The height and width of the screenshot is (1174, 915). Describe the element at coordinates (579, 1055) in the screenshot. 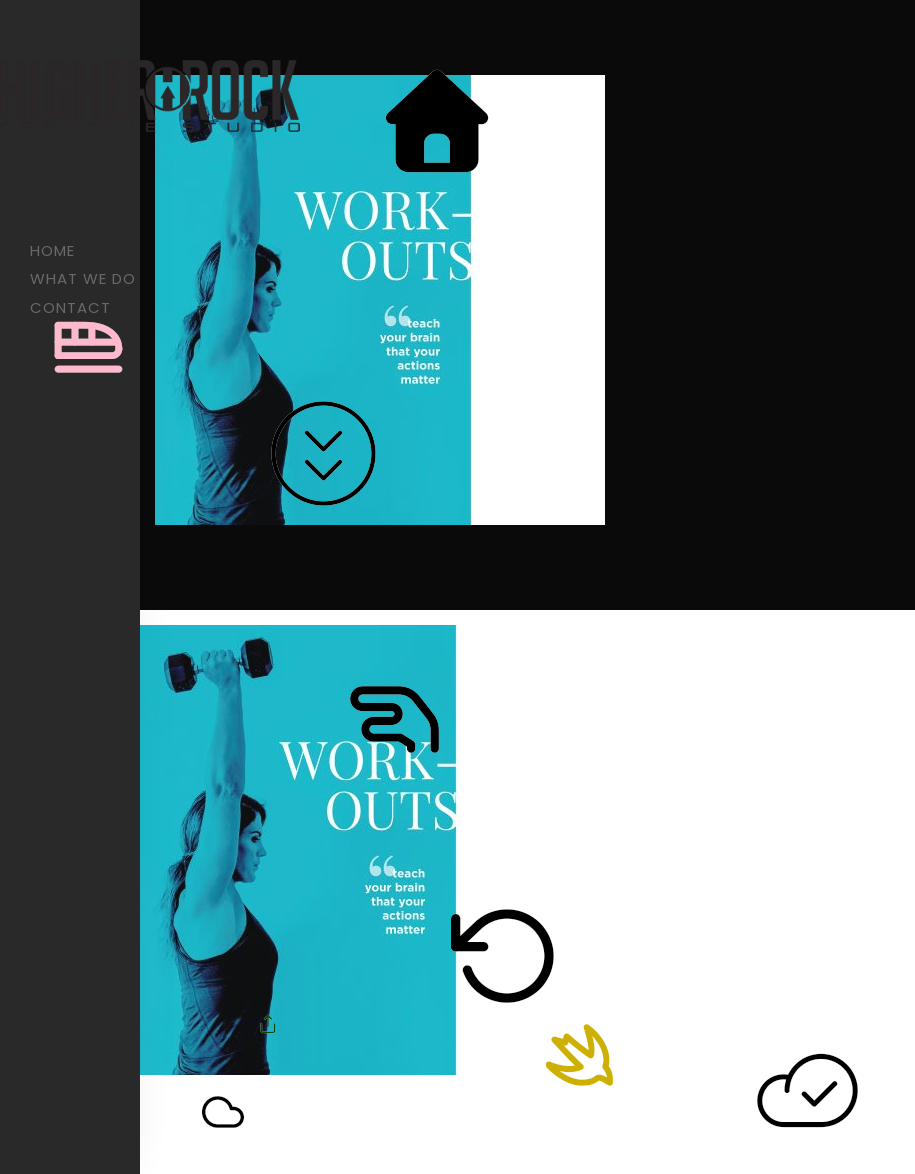

I see `swift programming language logo` at that location.